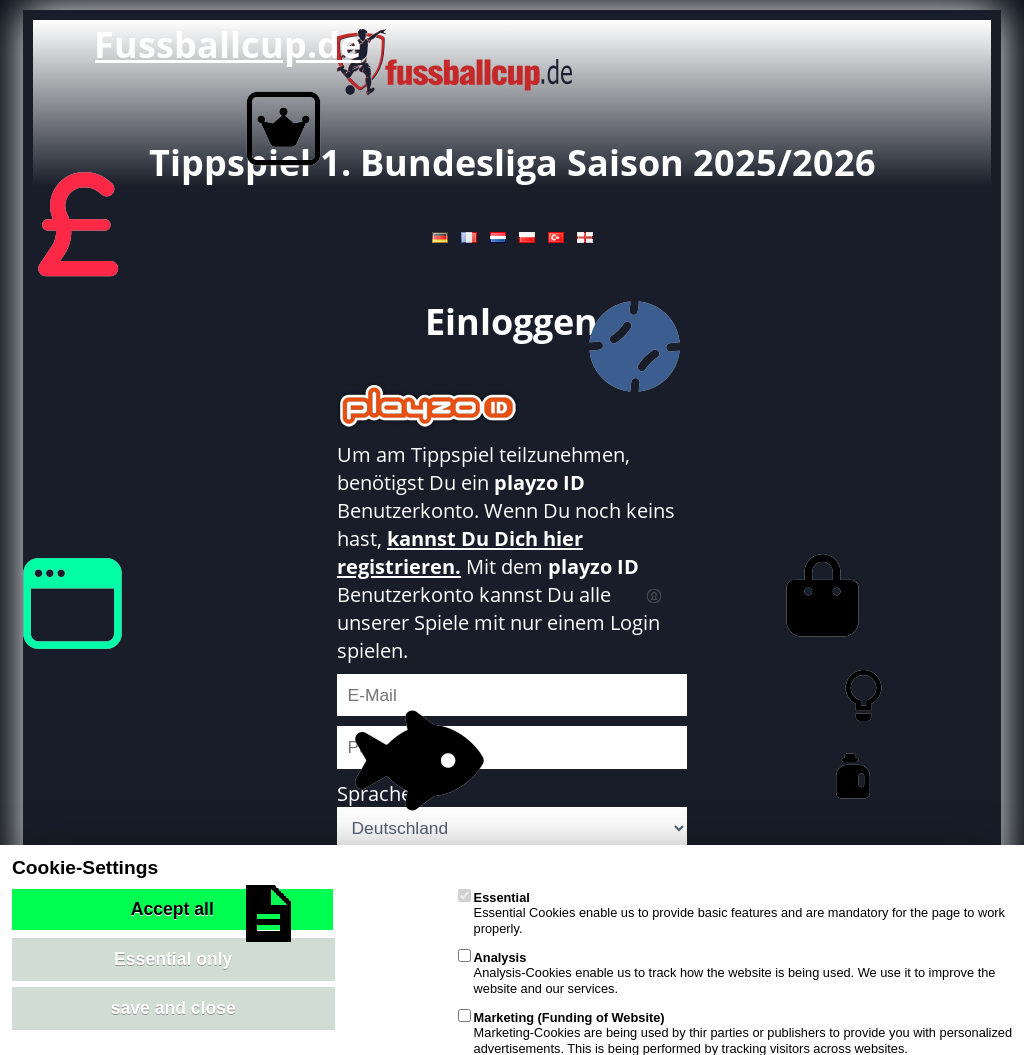 This screenshot has width=1024, height=1055. Describe the element at coordinates (72, 603) in the screenshot. I see `open a new window` at that location.